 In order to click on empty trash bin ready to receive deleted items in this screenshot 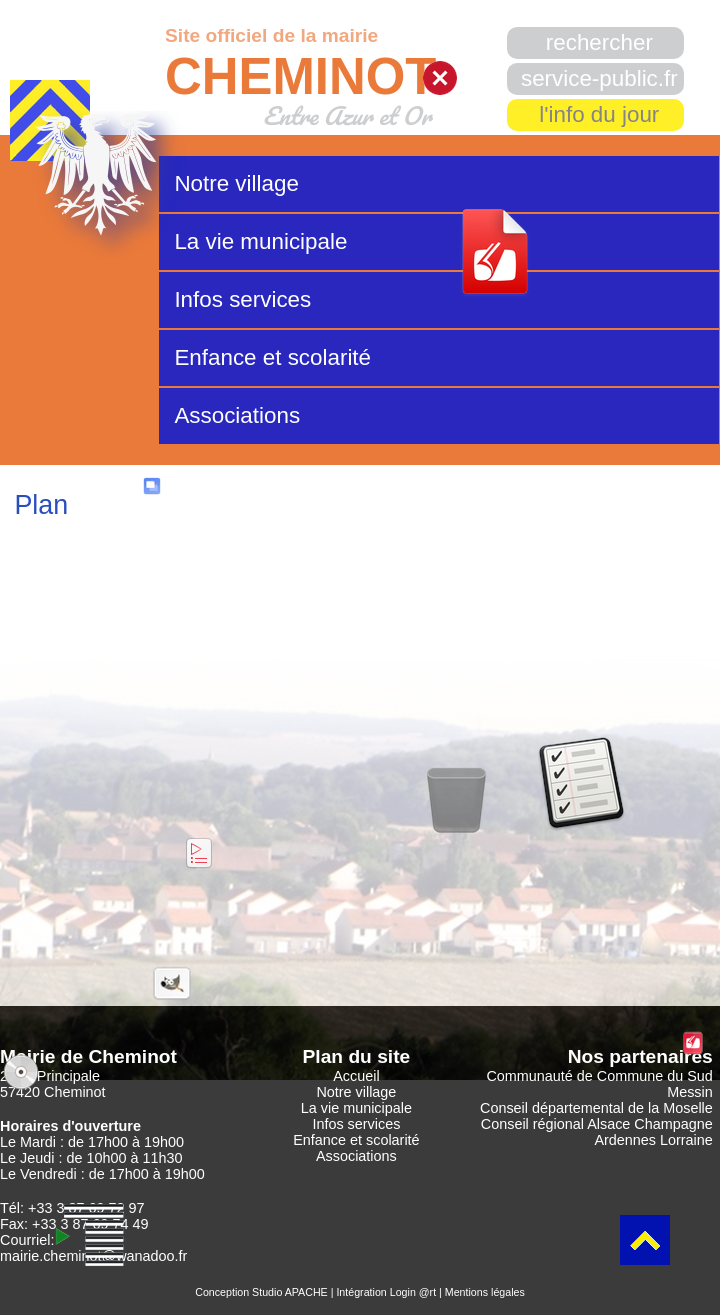, I will do `click(456, 799)`.